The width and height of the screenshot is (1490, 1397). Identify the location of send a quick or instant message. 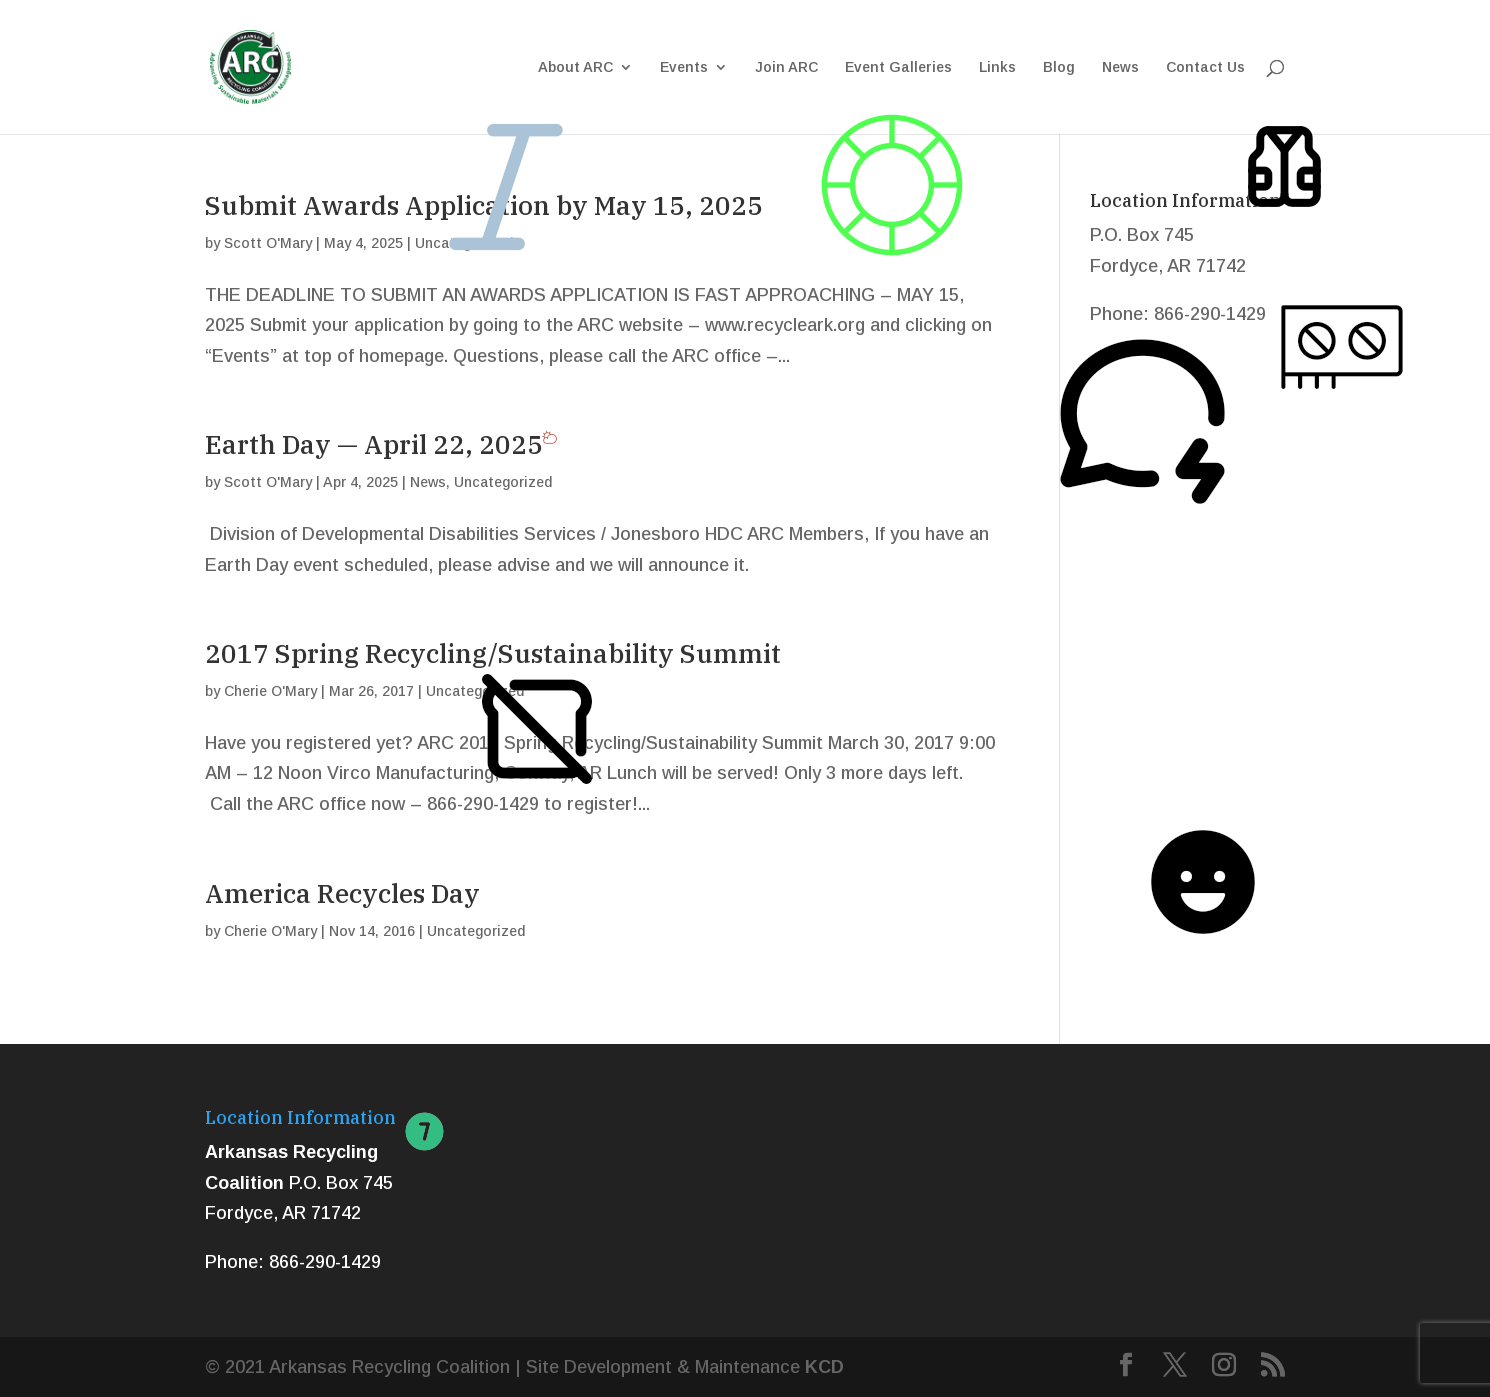
(1142, 413).